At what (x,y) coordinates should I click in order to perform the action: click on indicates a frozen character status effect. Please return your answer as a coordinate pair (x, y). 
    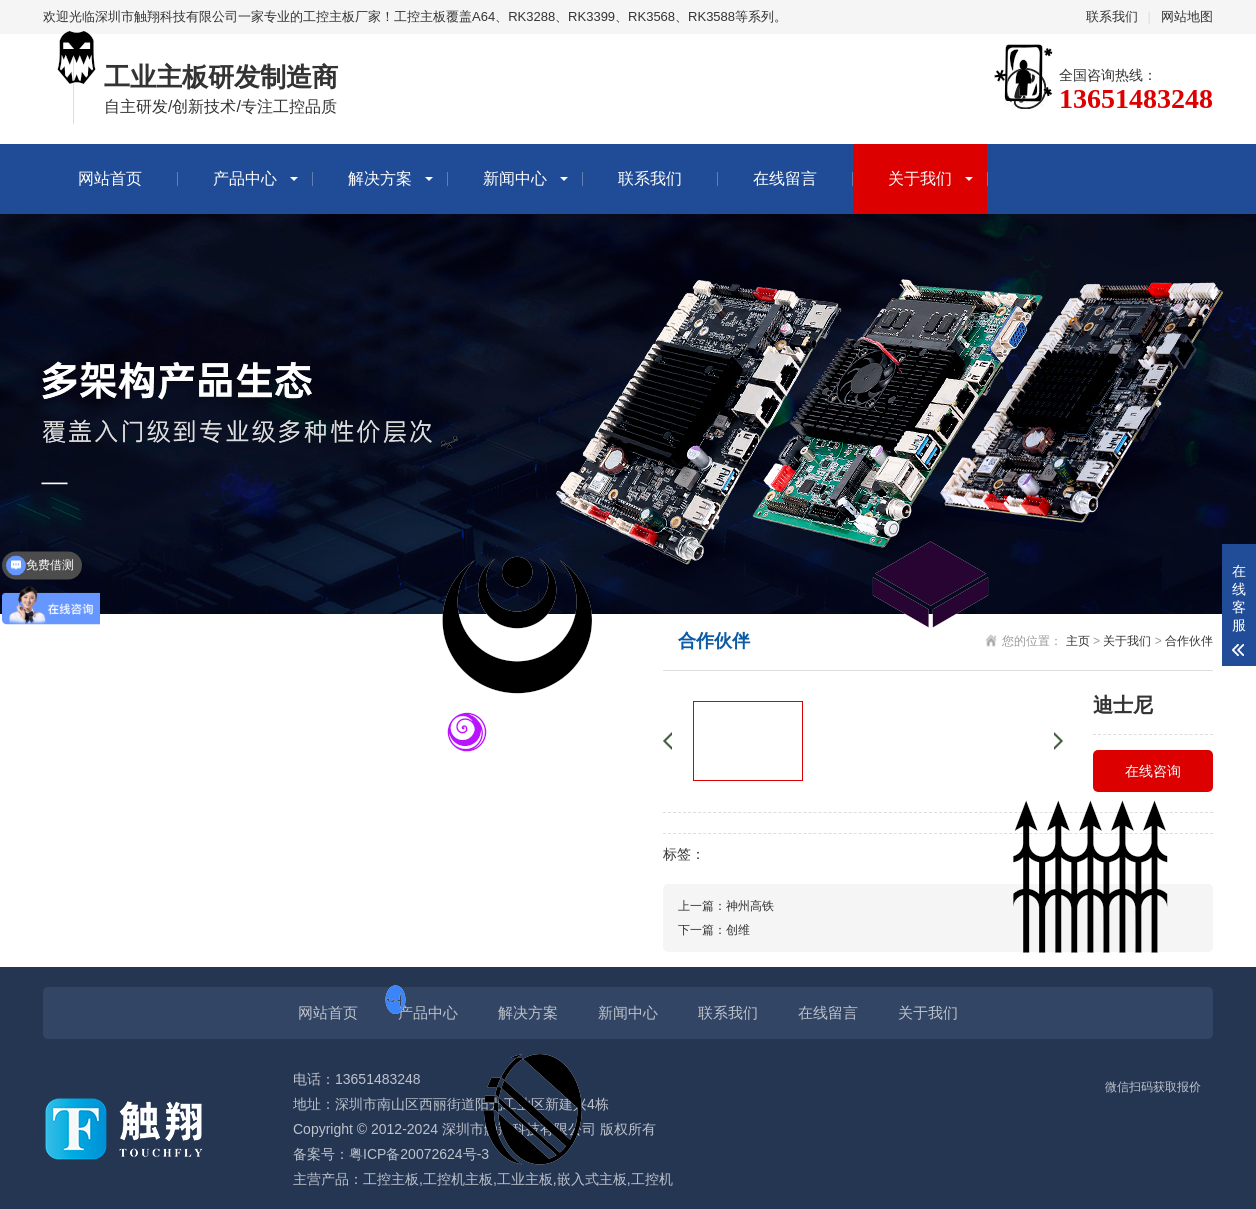
    Looking at the image, I should click on (1023, 72).